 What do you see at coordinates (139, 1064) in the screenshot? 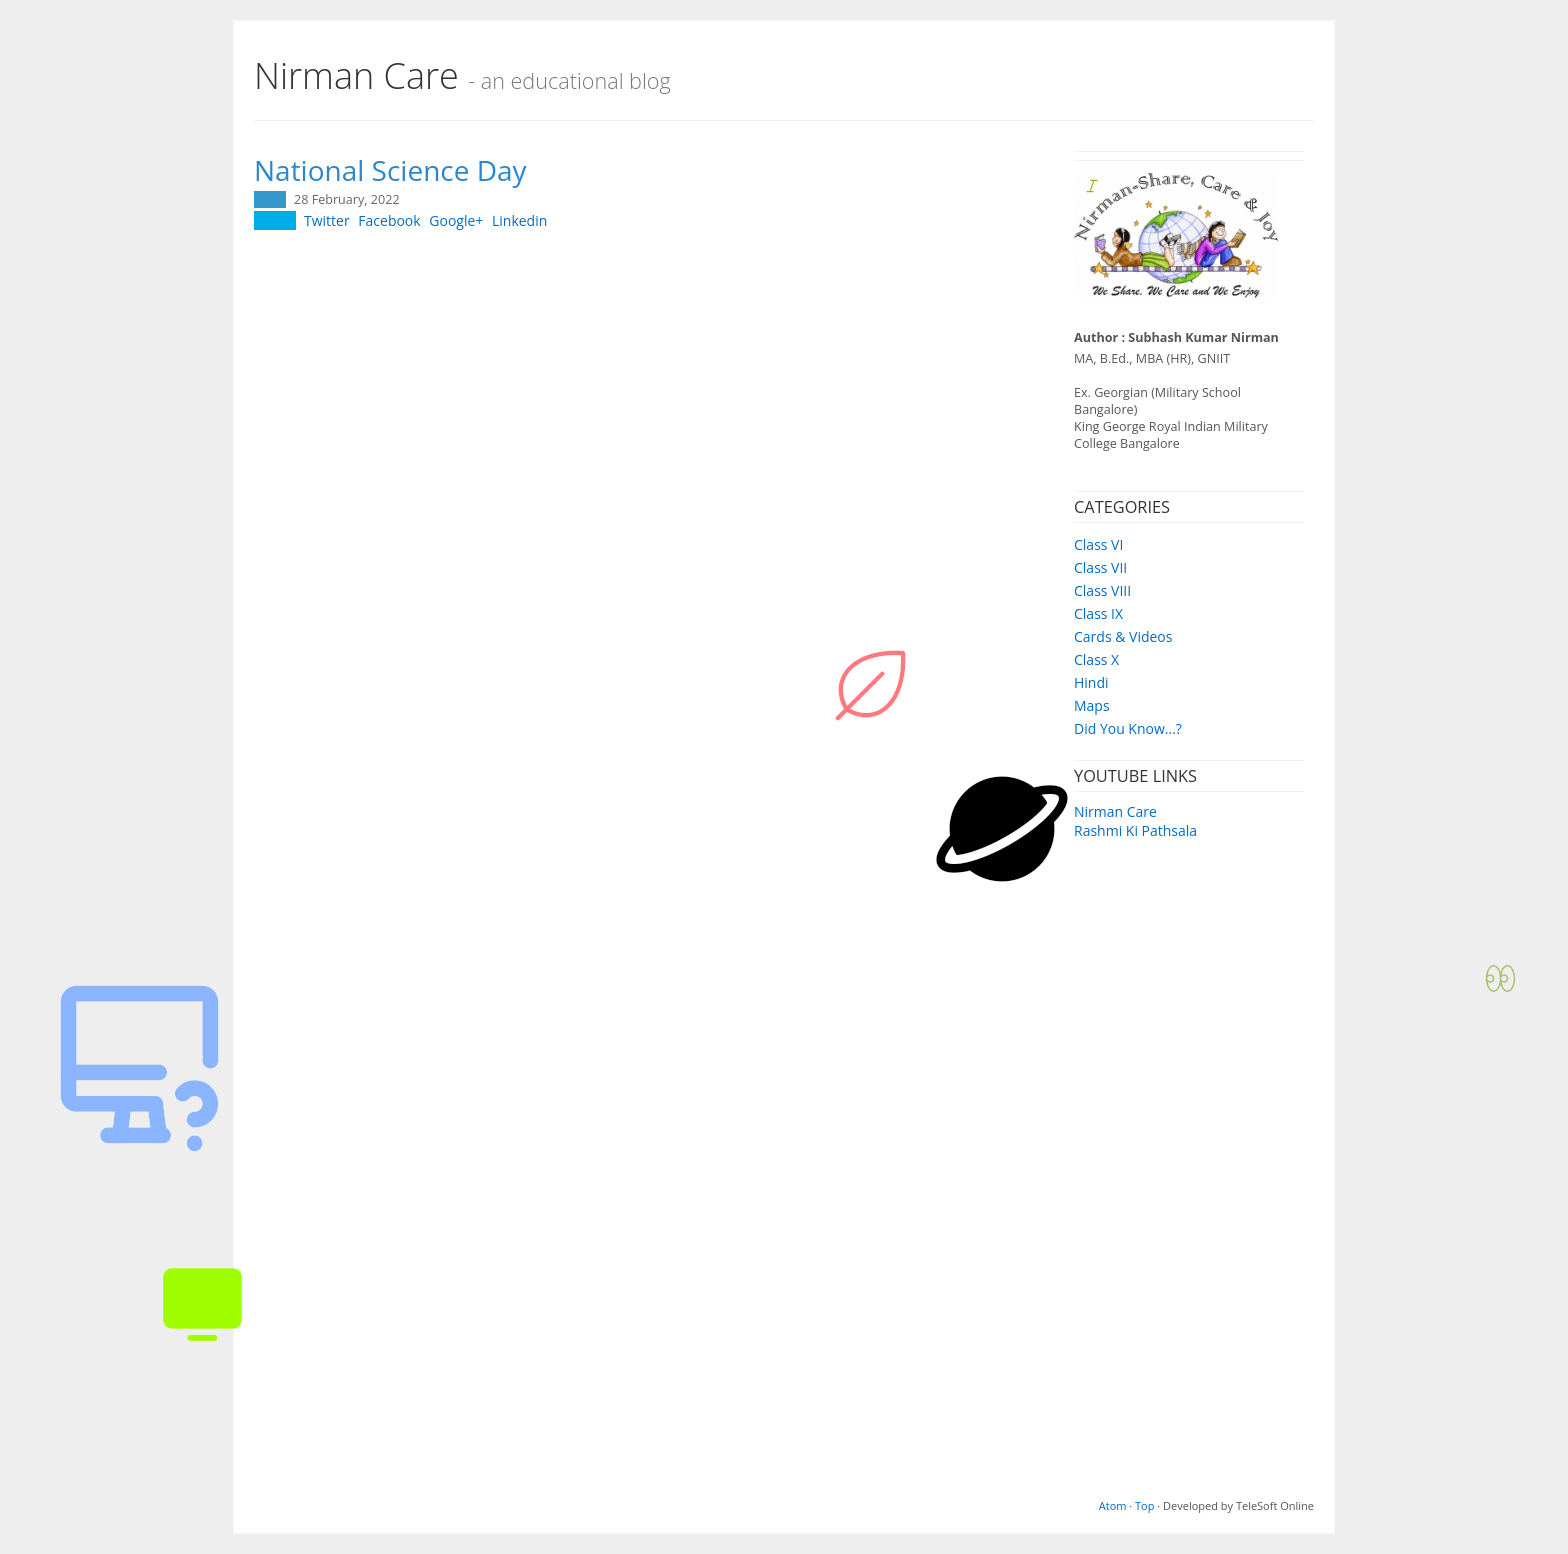
I see `get help or support for your desktop device` at bounding box center [139, 1064].